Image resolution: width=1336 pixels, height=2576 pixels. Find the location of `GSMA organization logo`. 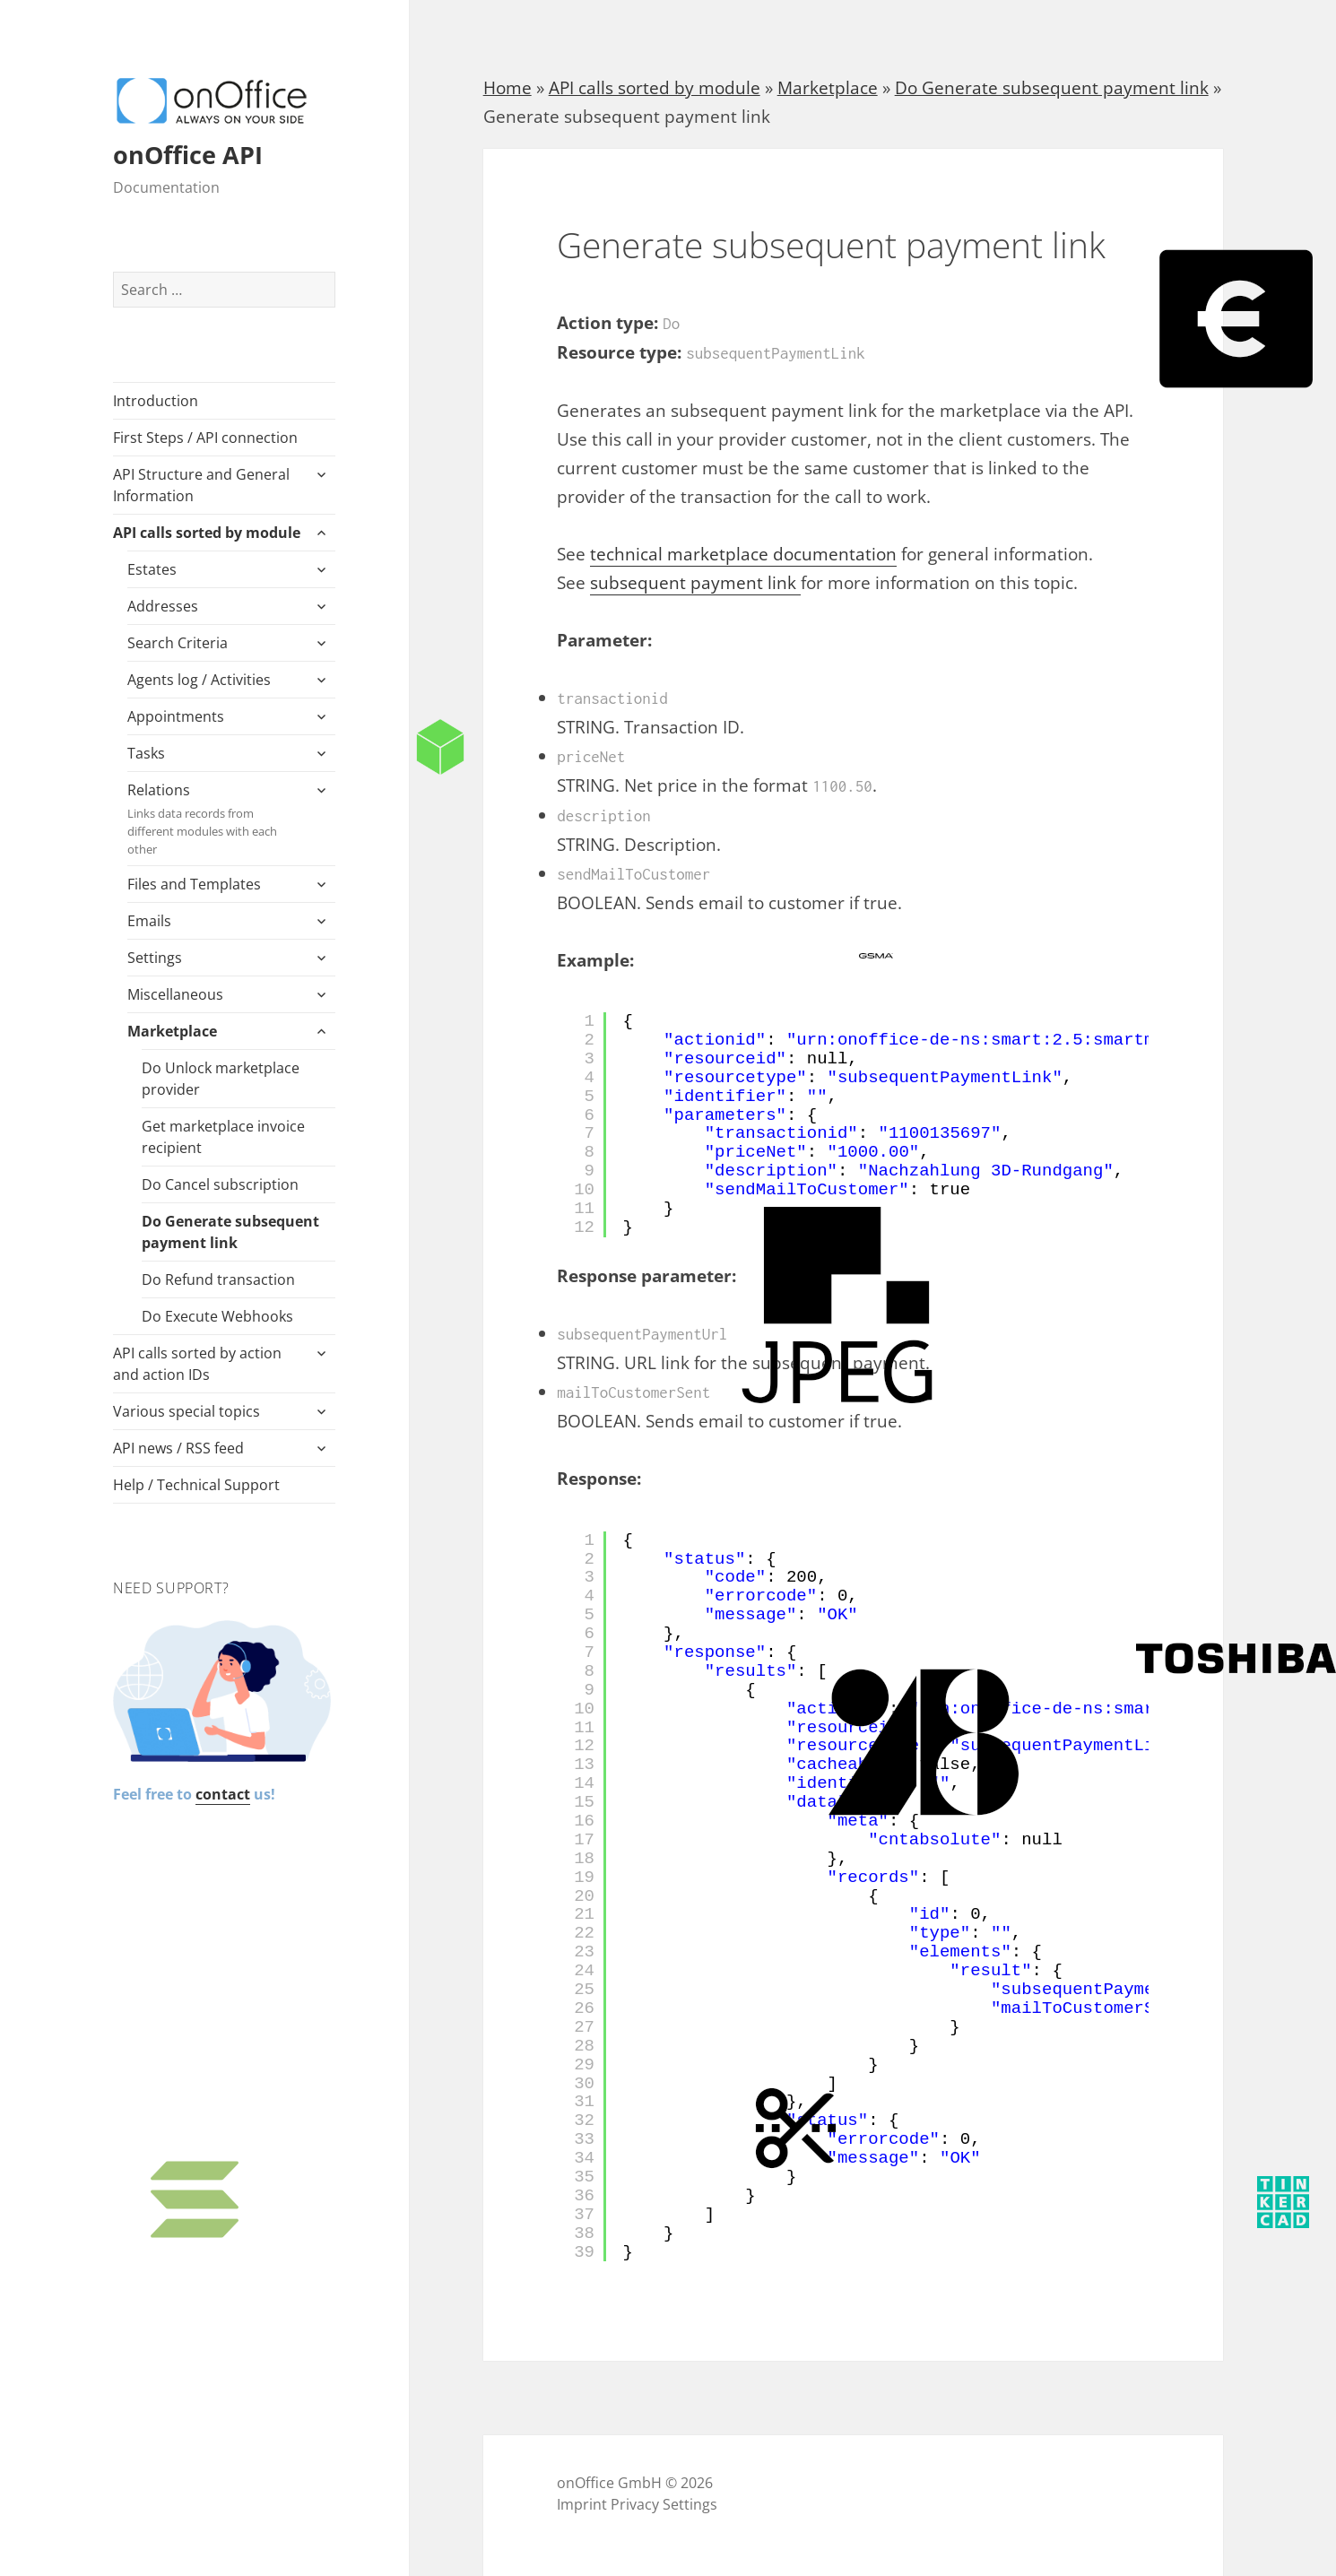

GSMA organization logo is located at coordinates (876, 956).